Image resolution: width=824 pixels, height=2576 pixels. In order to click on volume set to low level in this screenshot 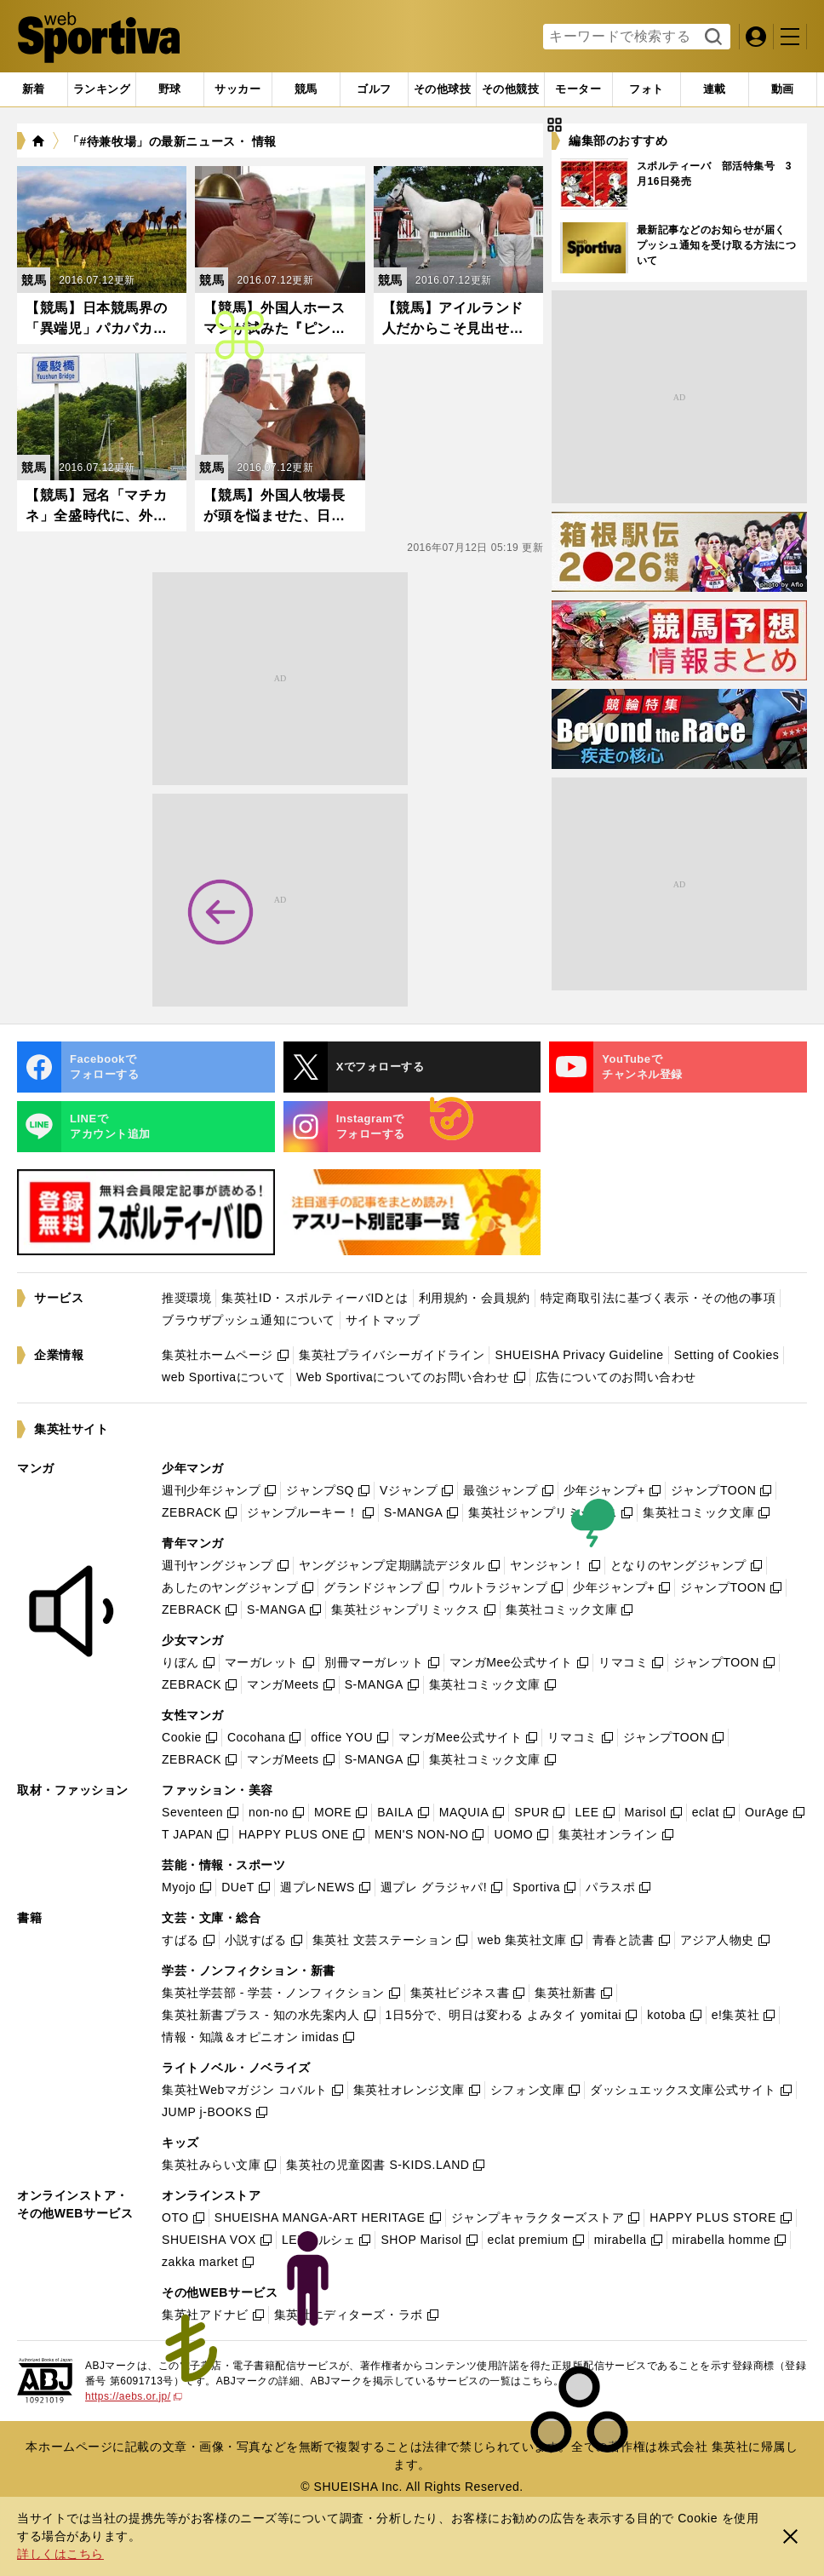, I will do `click(78, 1611)`.